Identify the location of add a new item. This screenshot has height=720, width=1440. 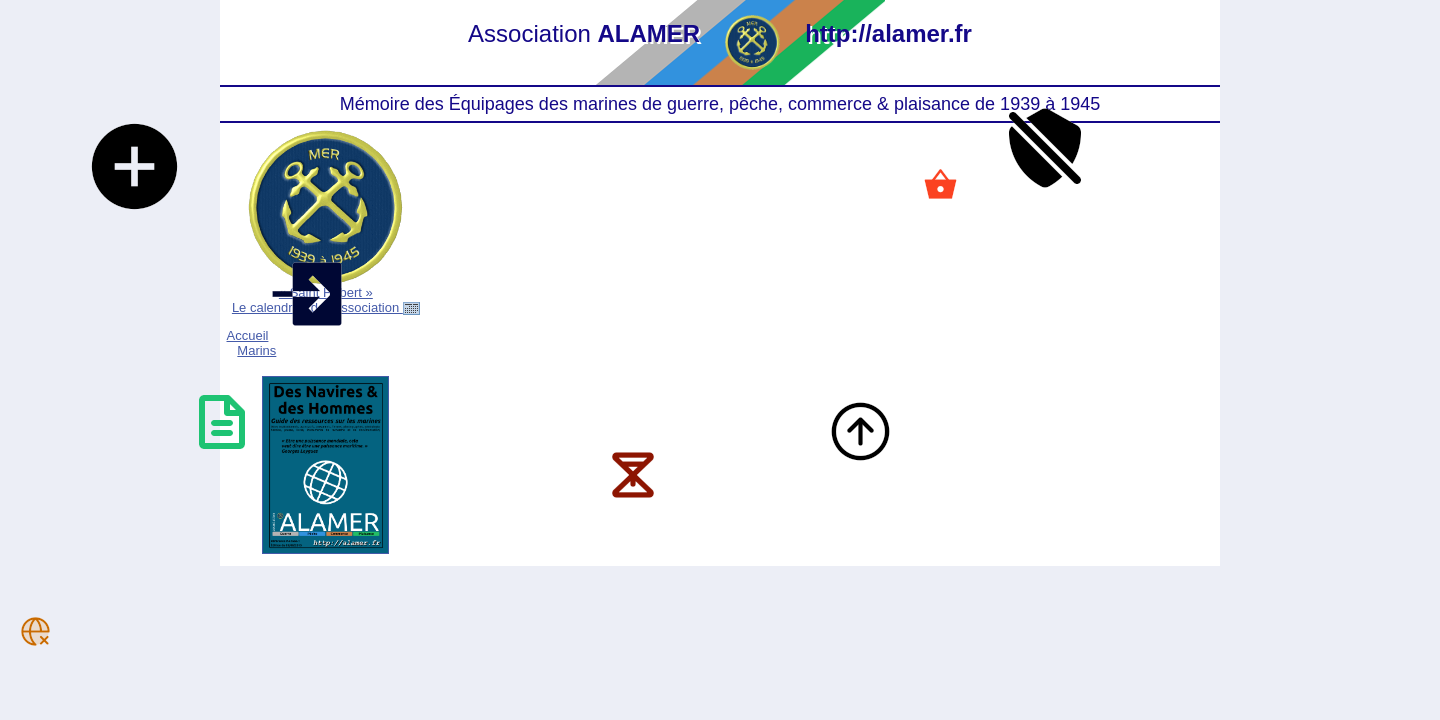
(134, 166).